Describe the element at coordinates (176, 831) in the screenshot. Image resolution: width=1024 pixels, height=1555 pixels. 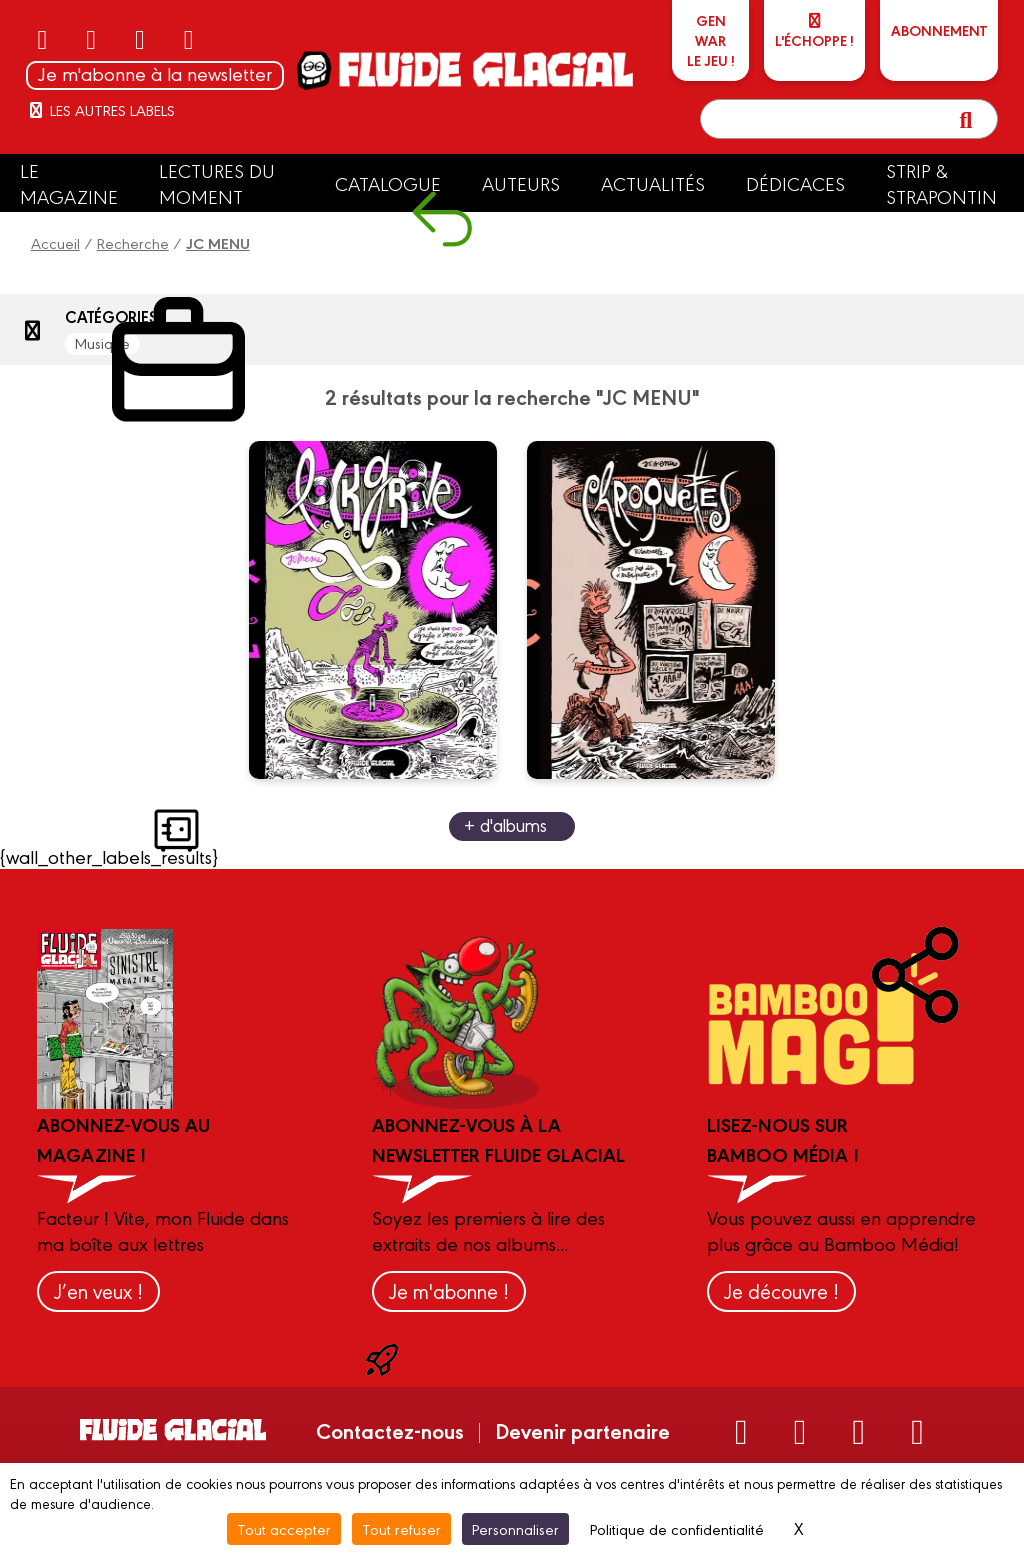
I see `access fiscal host settings` at that location.